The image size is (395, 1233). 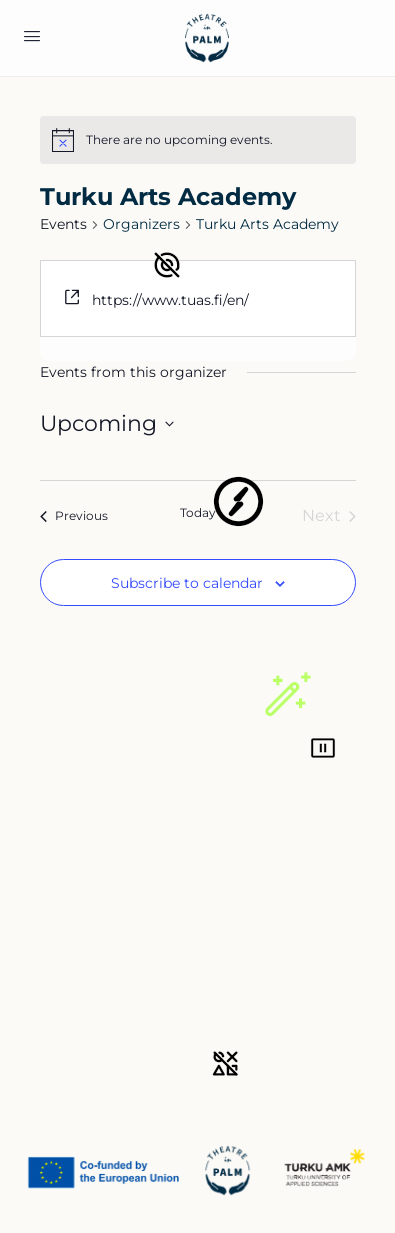 What do you see at coordinates (167, 265) in the screenshot?
I see `disable email or mention notifications` at bounding box center [167, 265].